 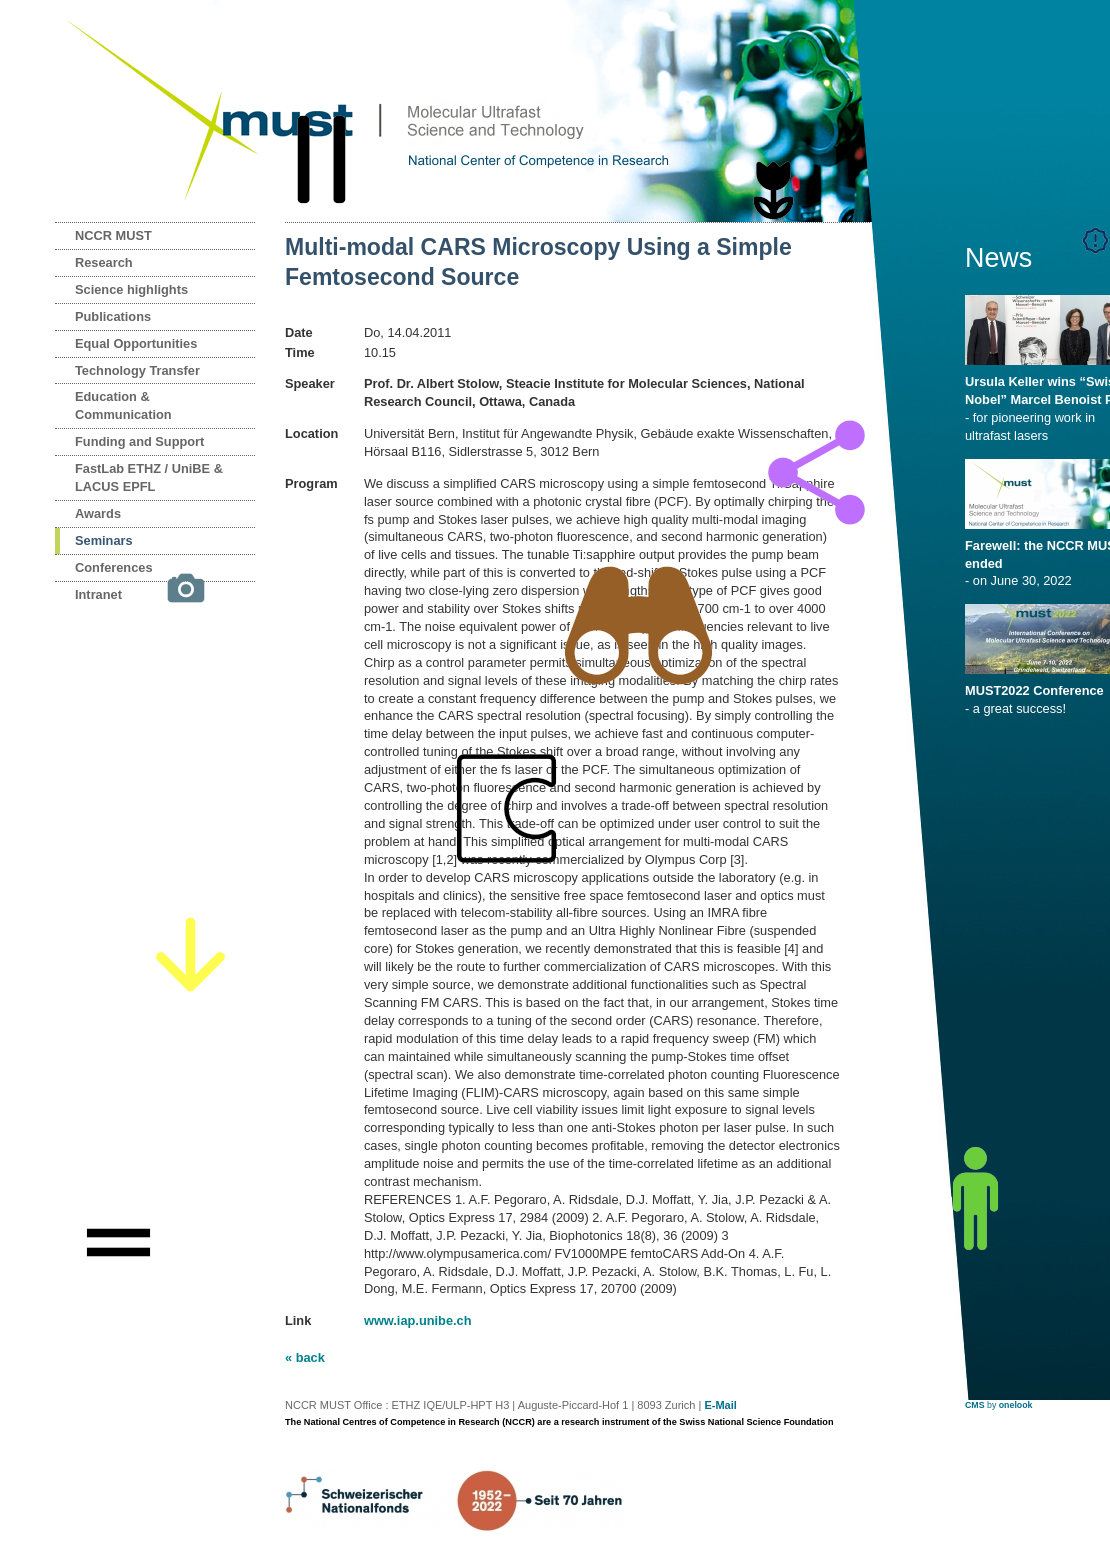 I want to click on take a photo, so click(x=186, y=588).